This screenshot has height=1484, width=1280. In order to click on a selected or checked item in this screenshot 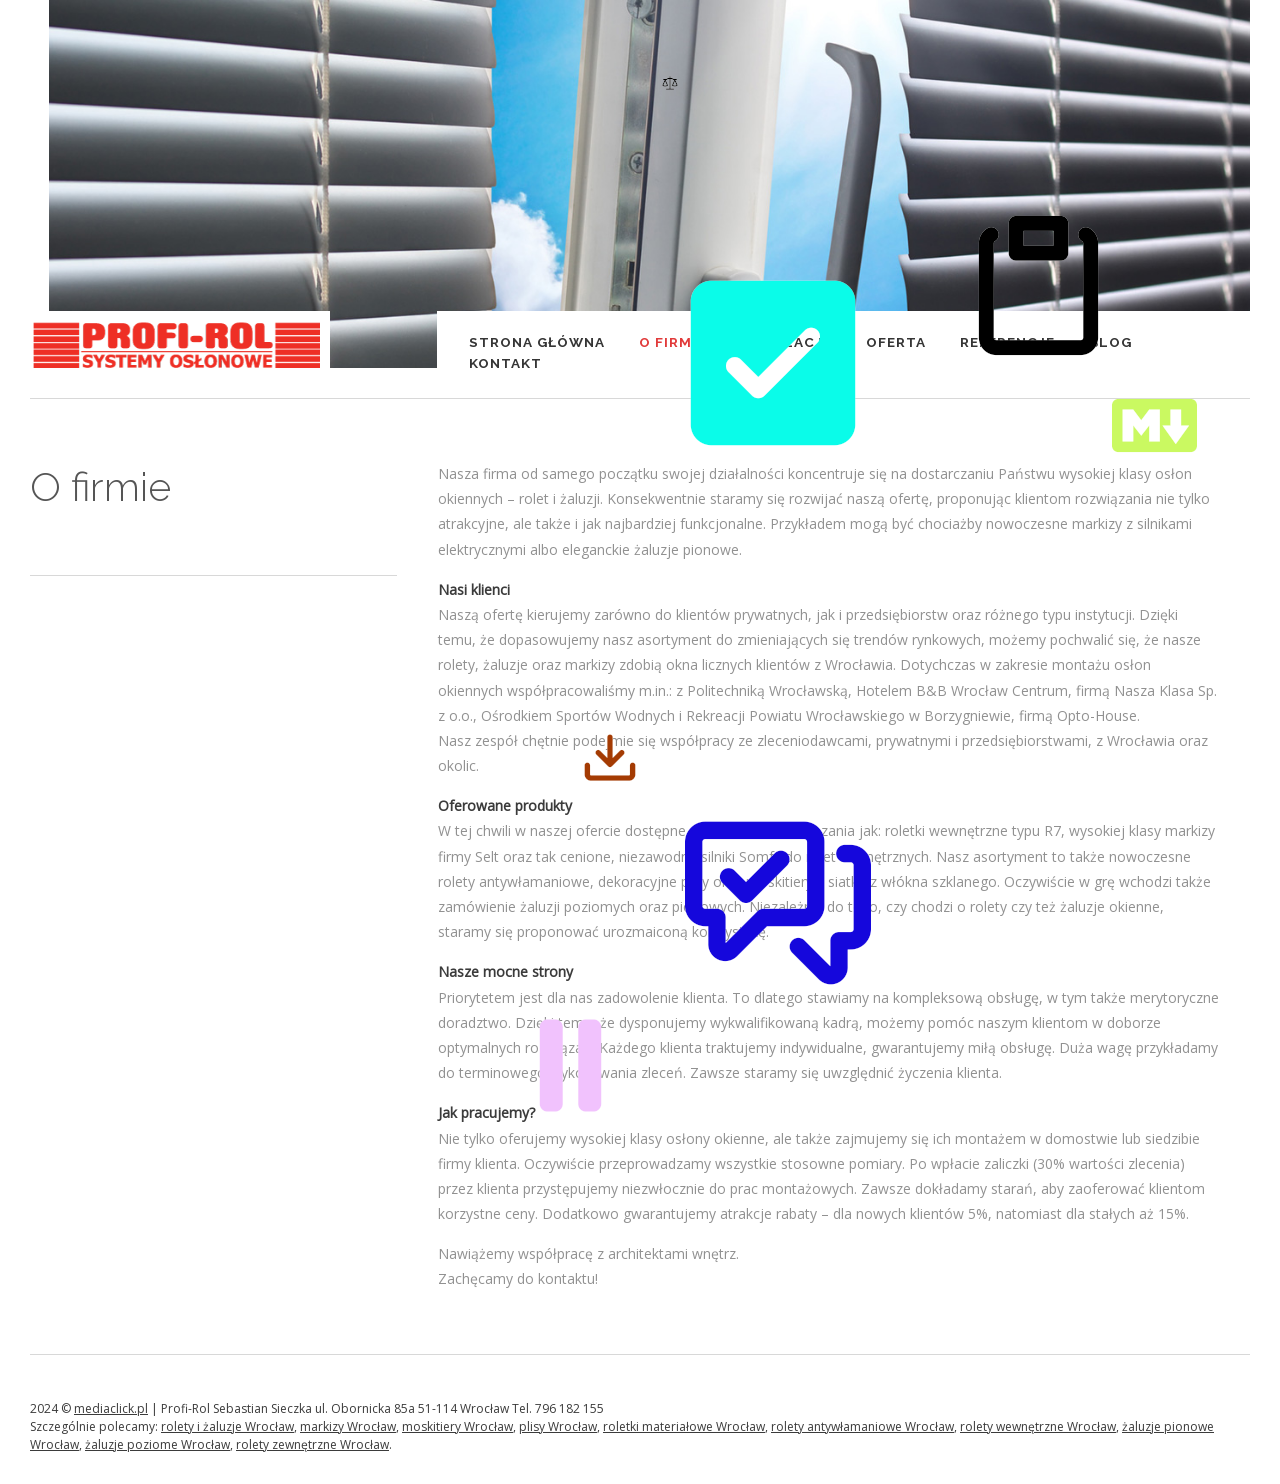, I will do `click(773, 363)`.